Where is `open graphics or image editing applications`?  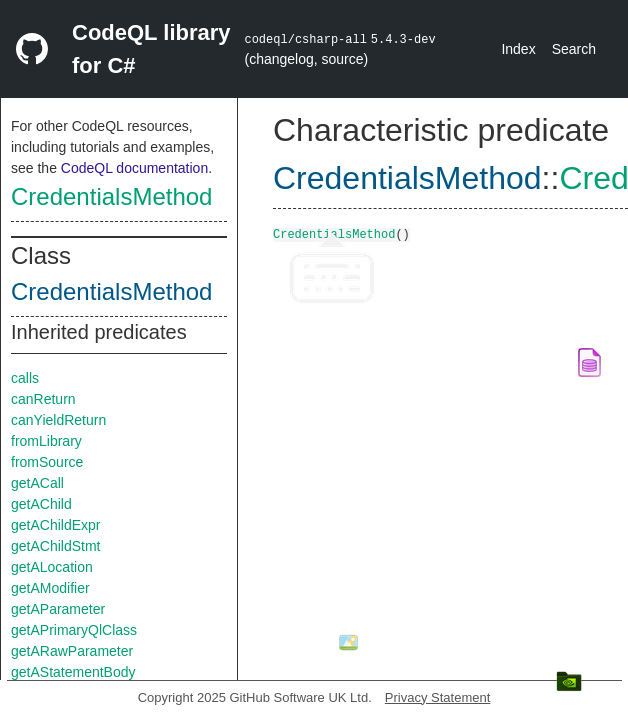
open graphics or image editing applications is located at coordinates (348, 642).